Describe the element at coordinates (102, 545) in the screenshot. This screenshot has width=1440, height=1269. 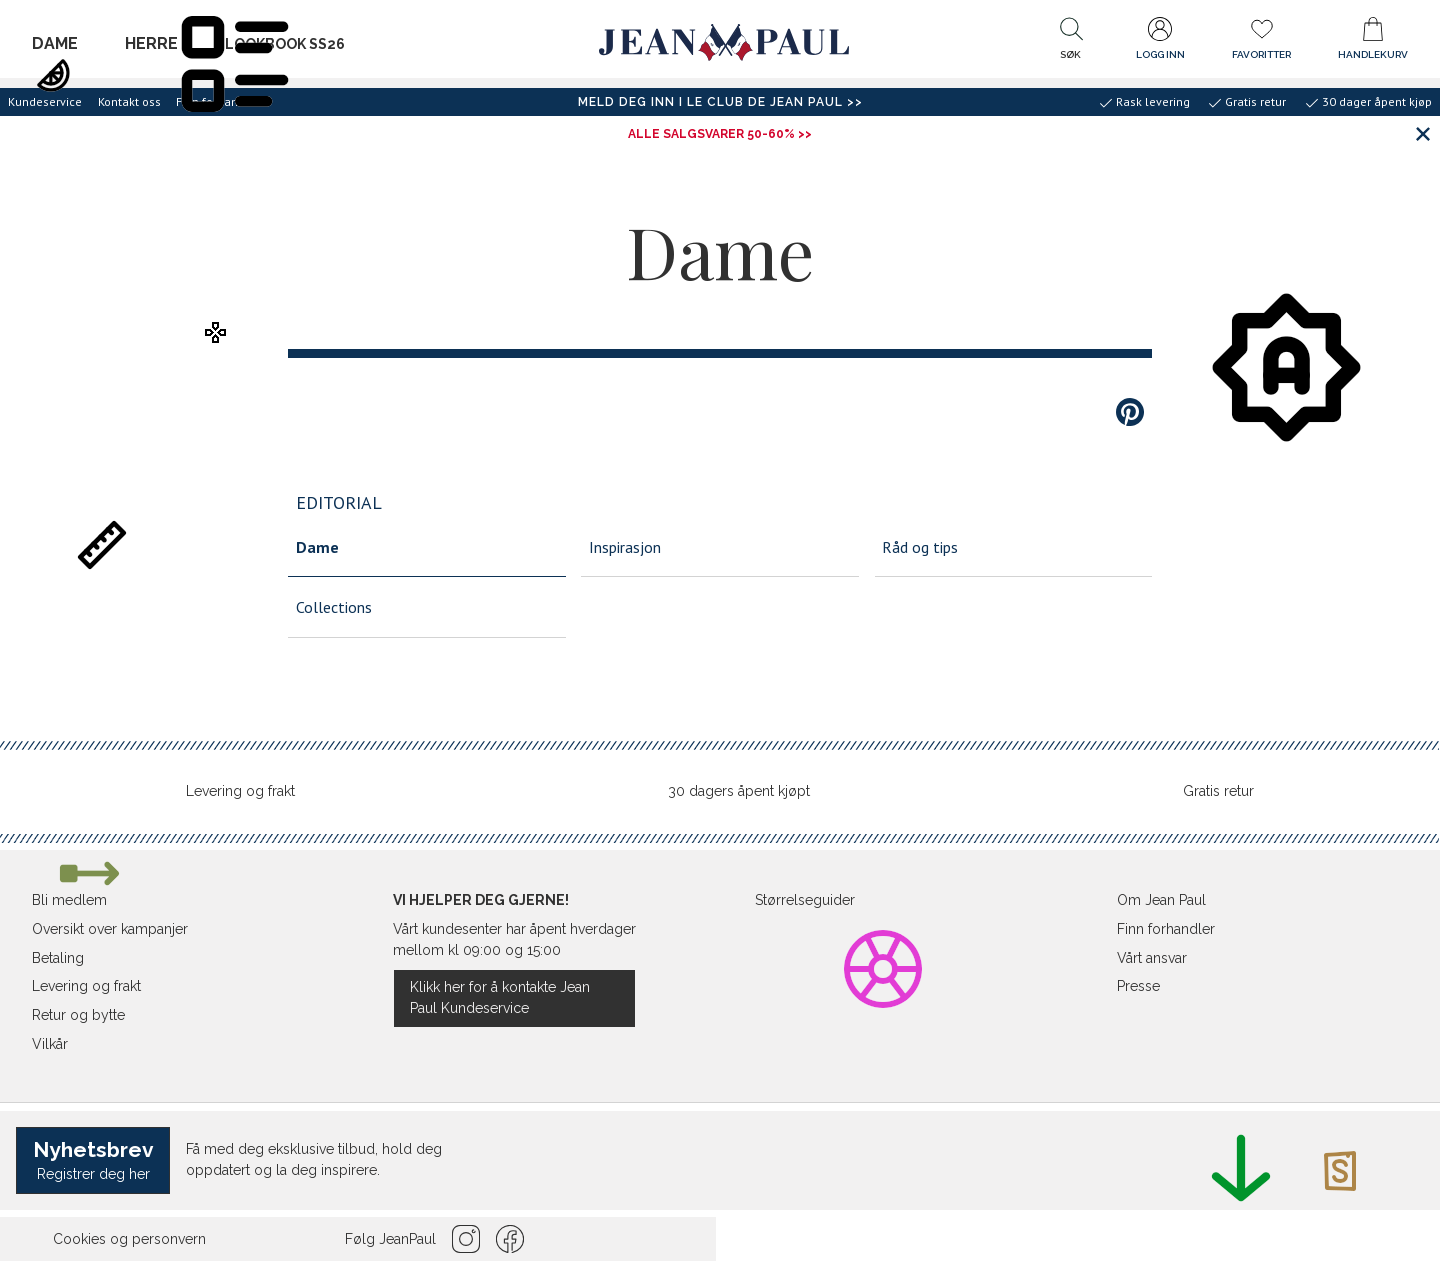
I see `access measurement tools` at that location.